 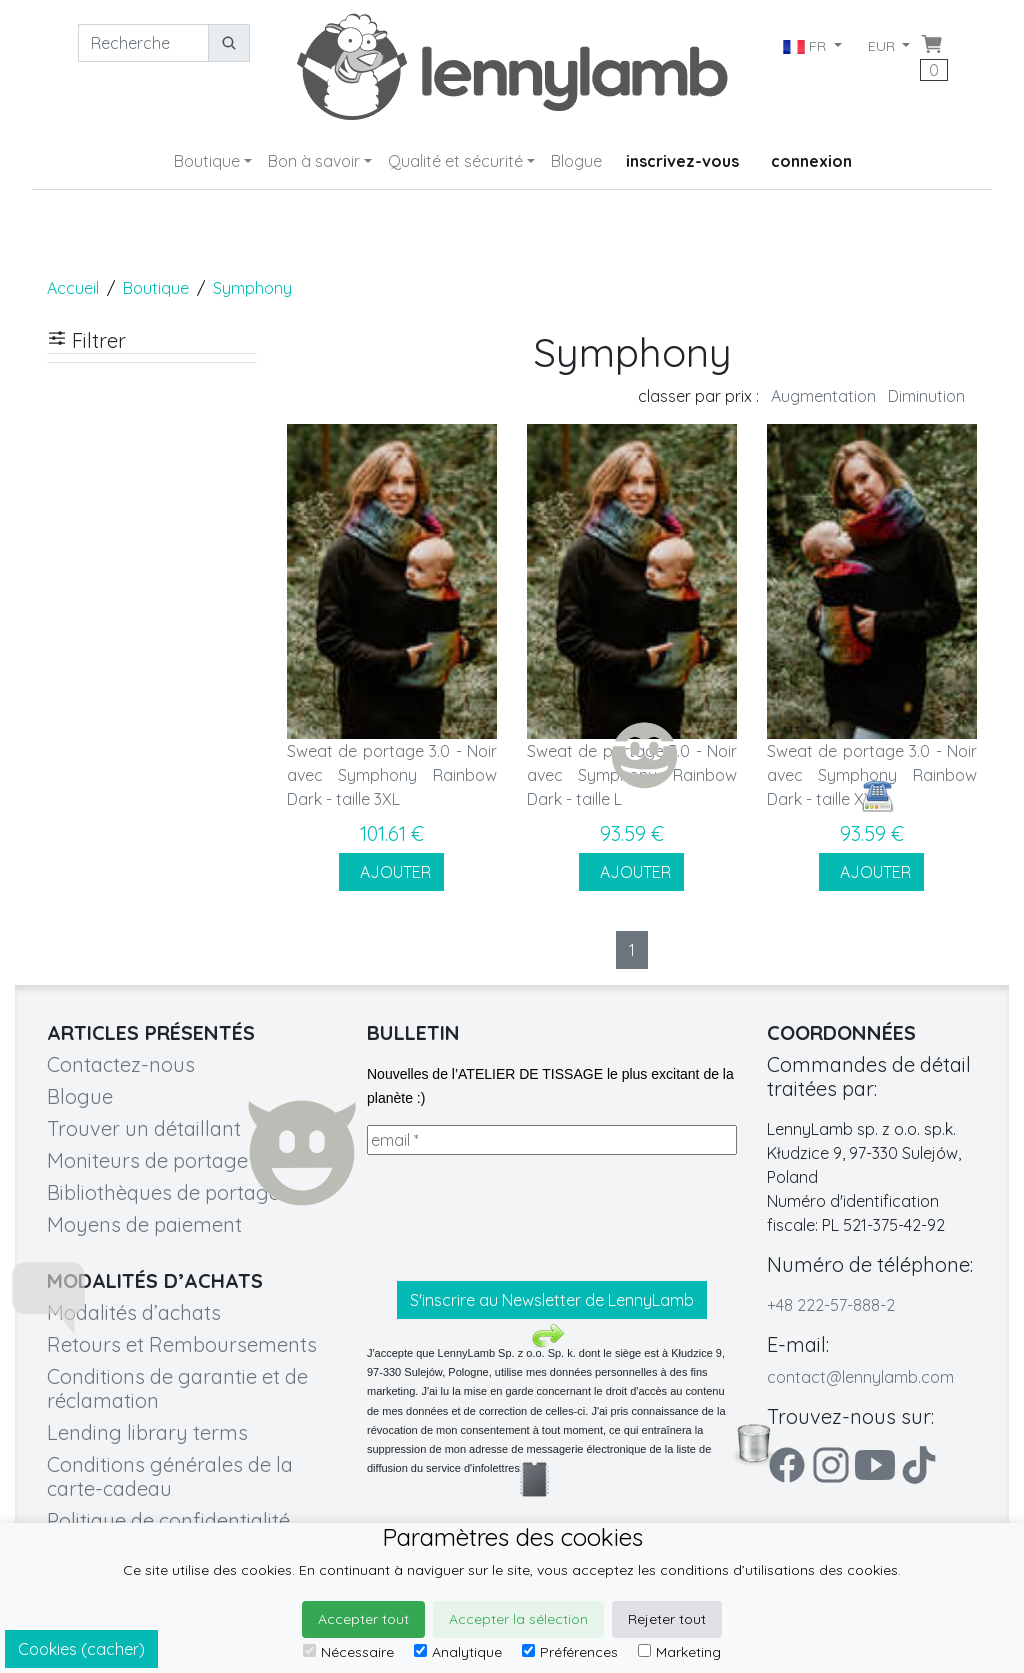 What do you see at coordinates (534, 1479) in the screenshot?
I see `view system hardware information` at bounding box center [534, 1479].